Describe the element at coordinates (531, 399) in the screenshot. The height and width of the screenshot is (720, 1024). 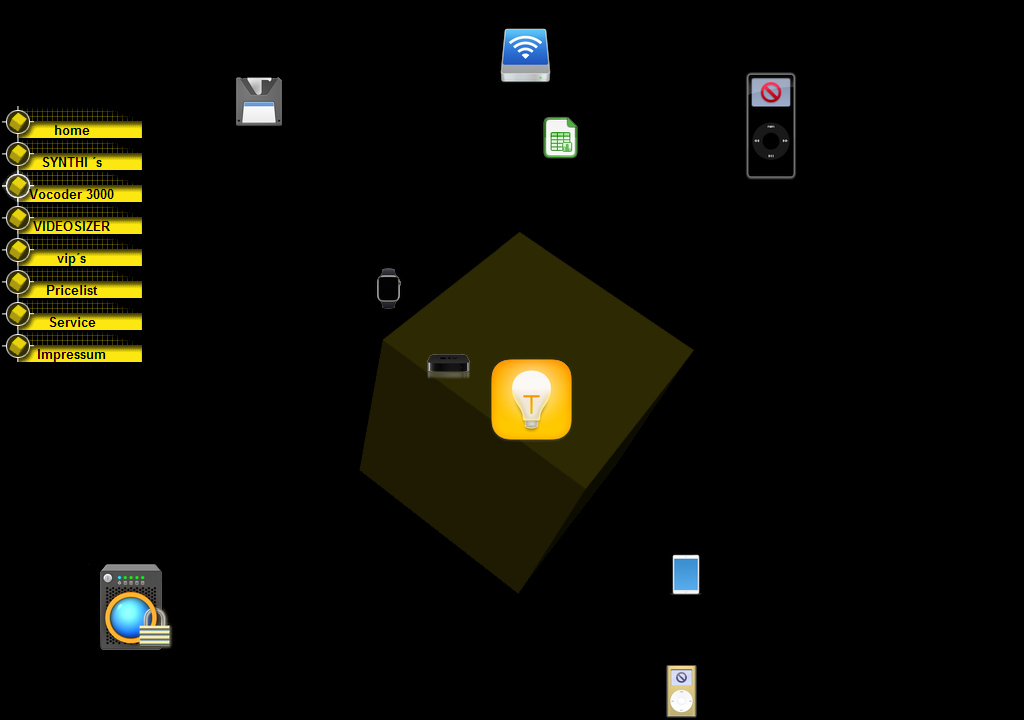
I see `open the Tips app for helpful hints and tutorials` at that location.